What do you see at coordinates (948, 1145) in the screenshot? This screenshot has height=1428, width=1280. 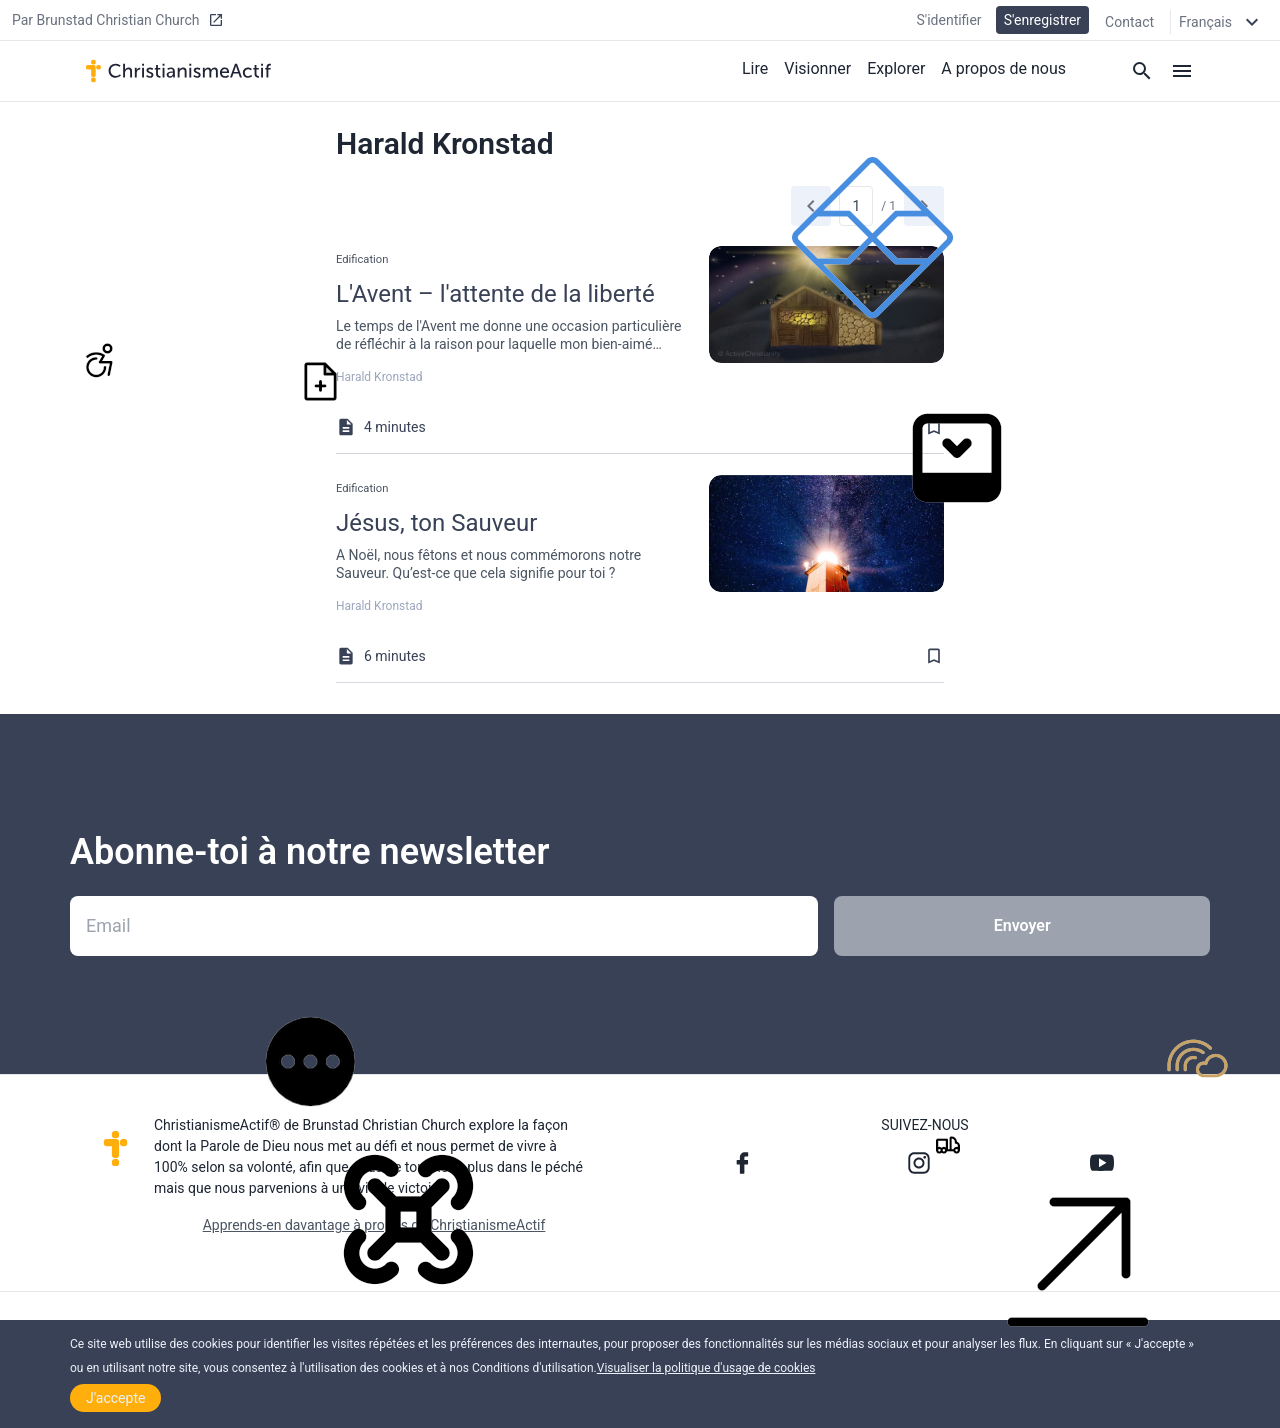 I see `track shipping or delivery status` at bounding box center [948, 1145].